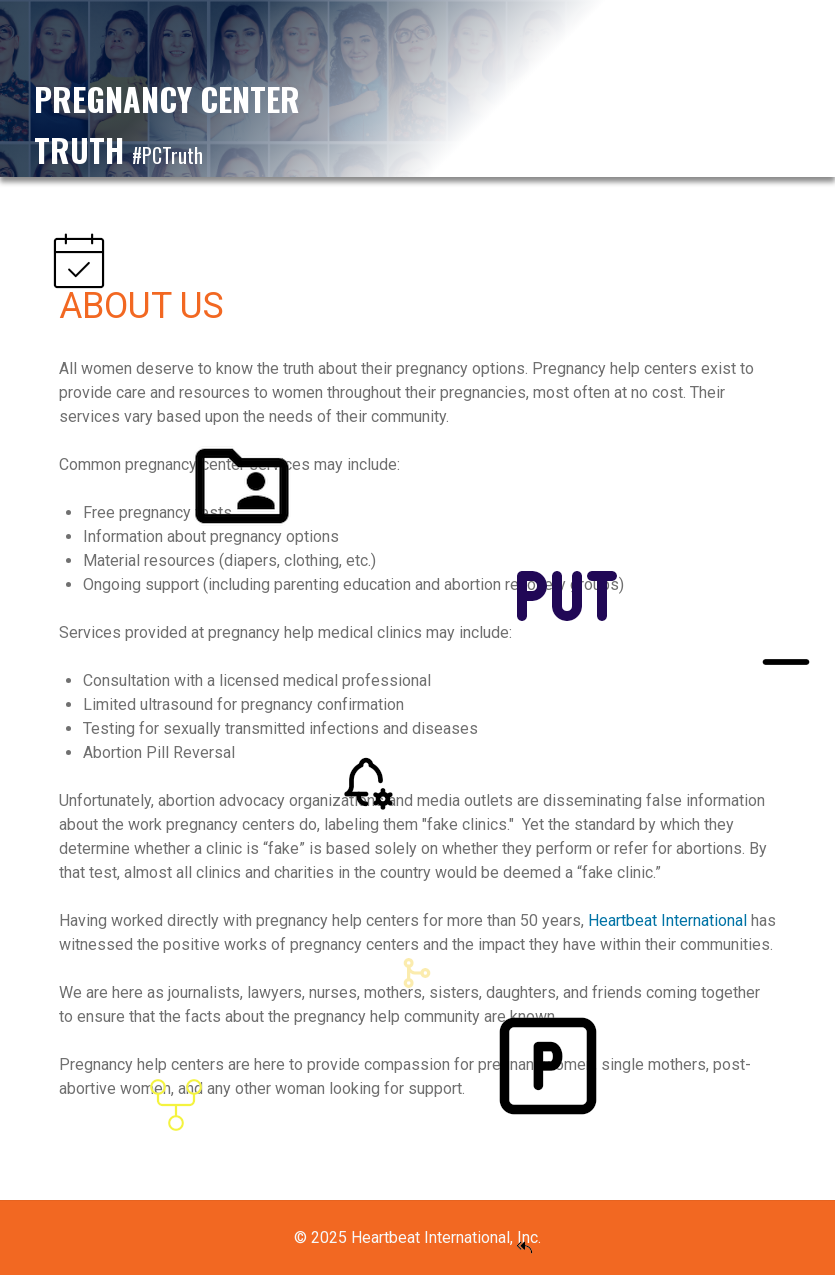 The image size is (835, 1275). What do you see at coordinates (242, 486) in the screenshot?
I see `access shared folders` at bounding box center [242, 486].